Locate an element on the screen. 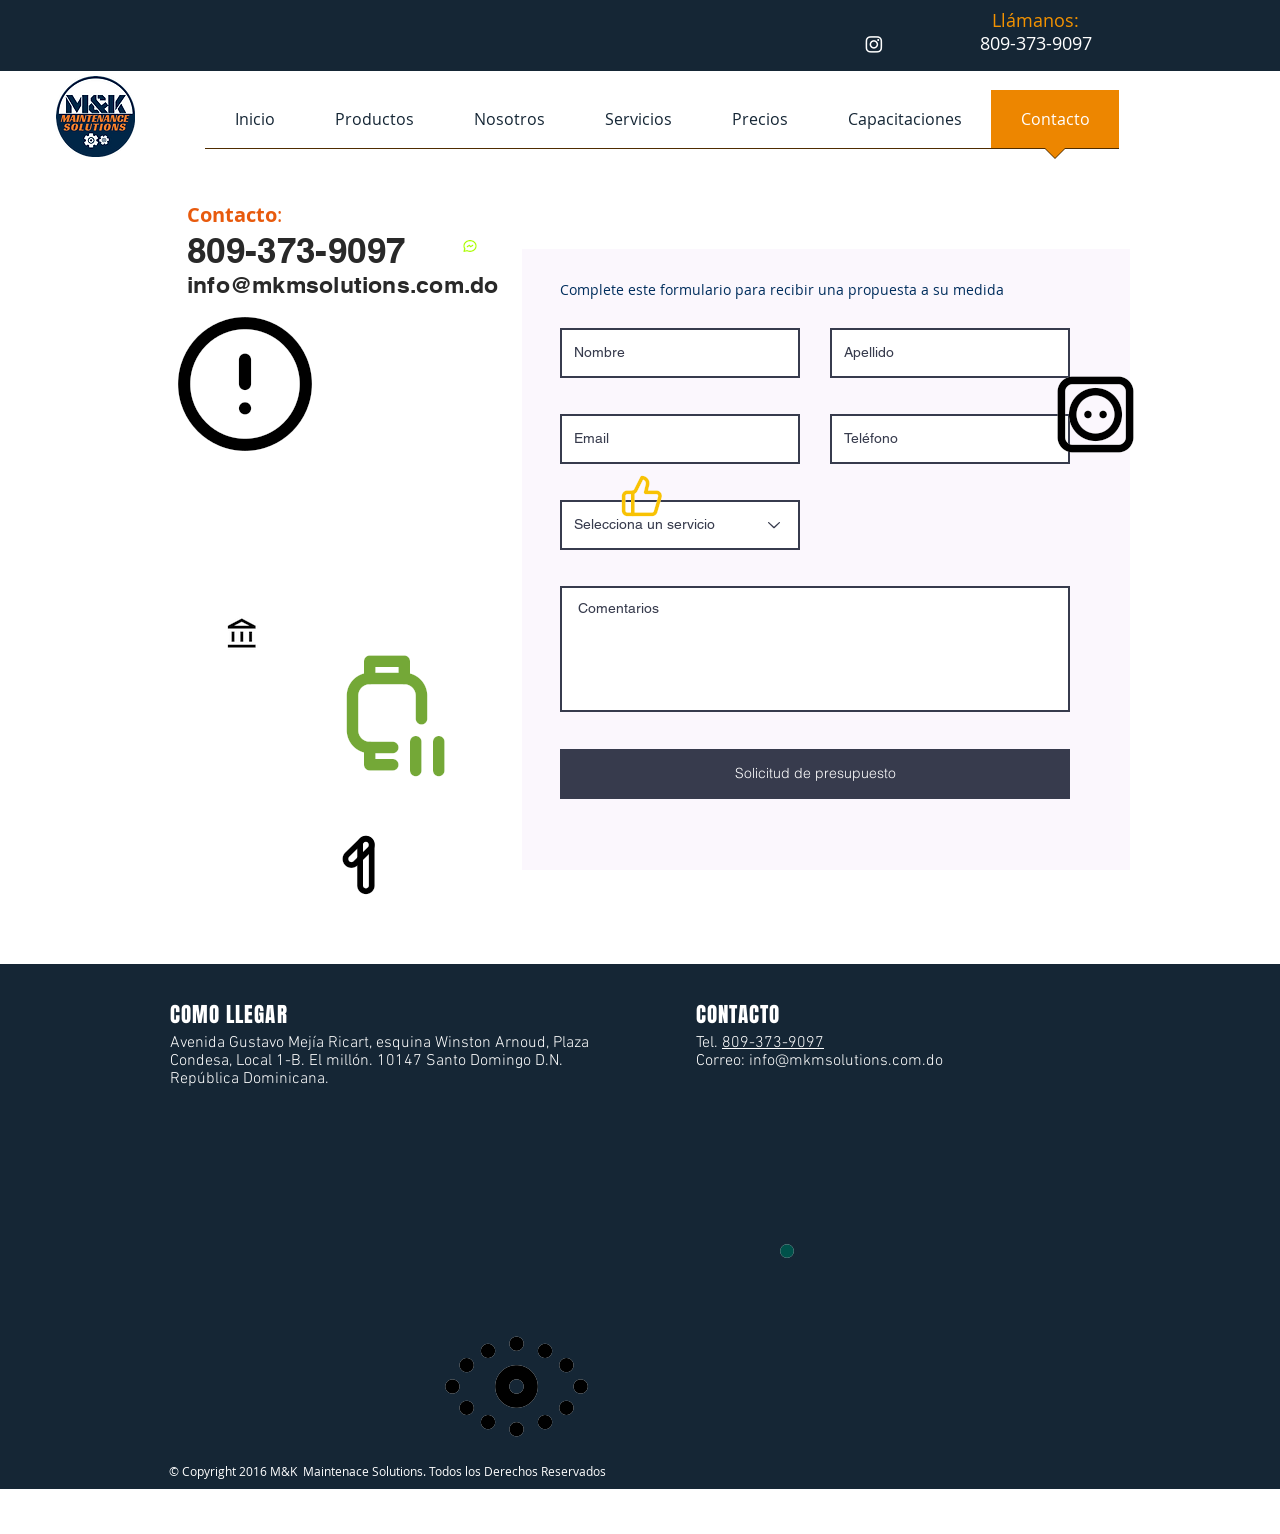 The width and height of the screenshot is (1280, 1534). access banking or financial services is located at coordinates (242, 634).